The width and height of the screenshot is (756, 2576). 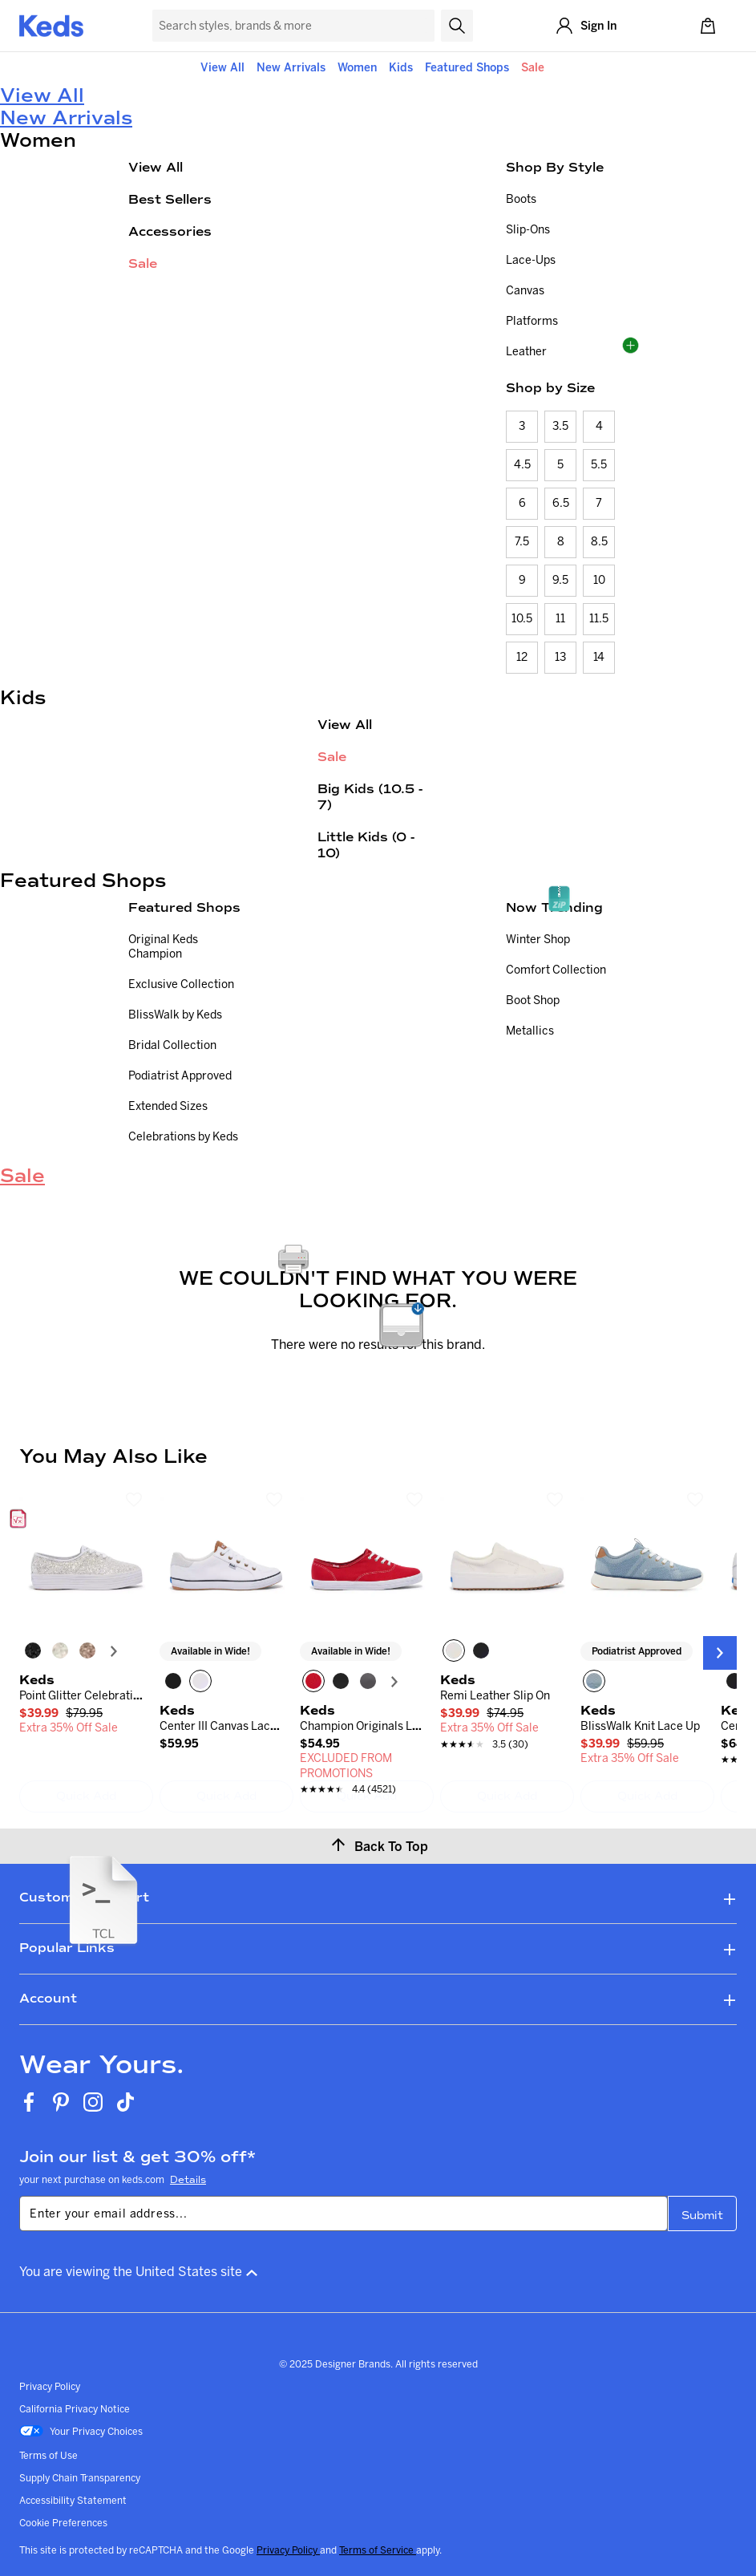 I want to click on a tcl script file, so click(x=103, y=1902).